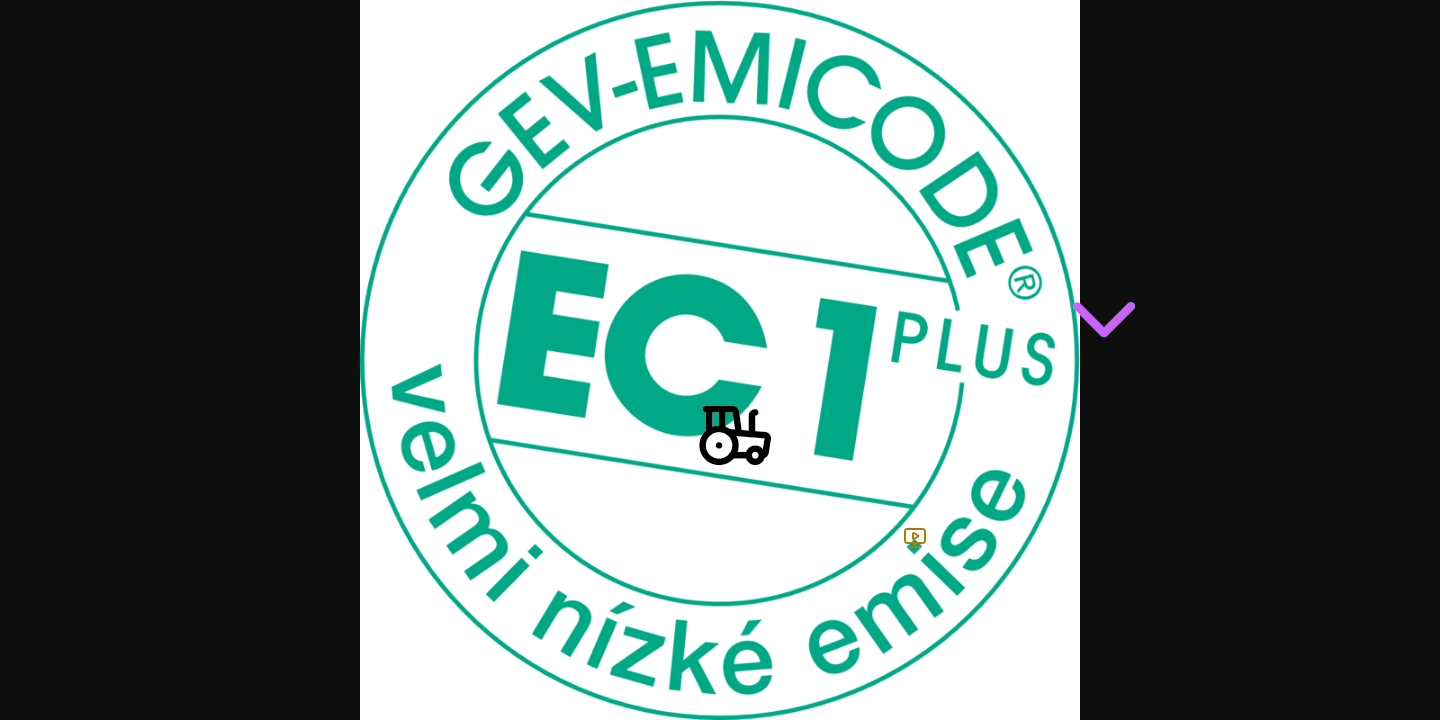  Describe the element at coordinates (915, 538) in the screenshot. I see `play video on display` at that location.